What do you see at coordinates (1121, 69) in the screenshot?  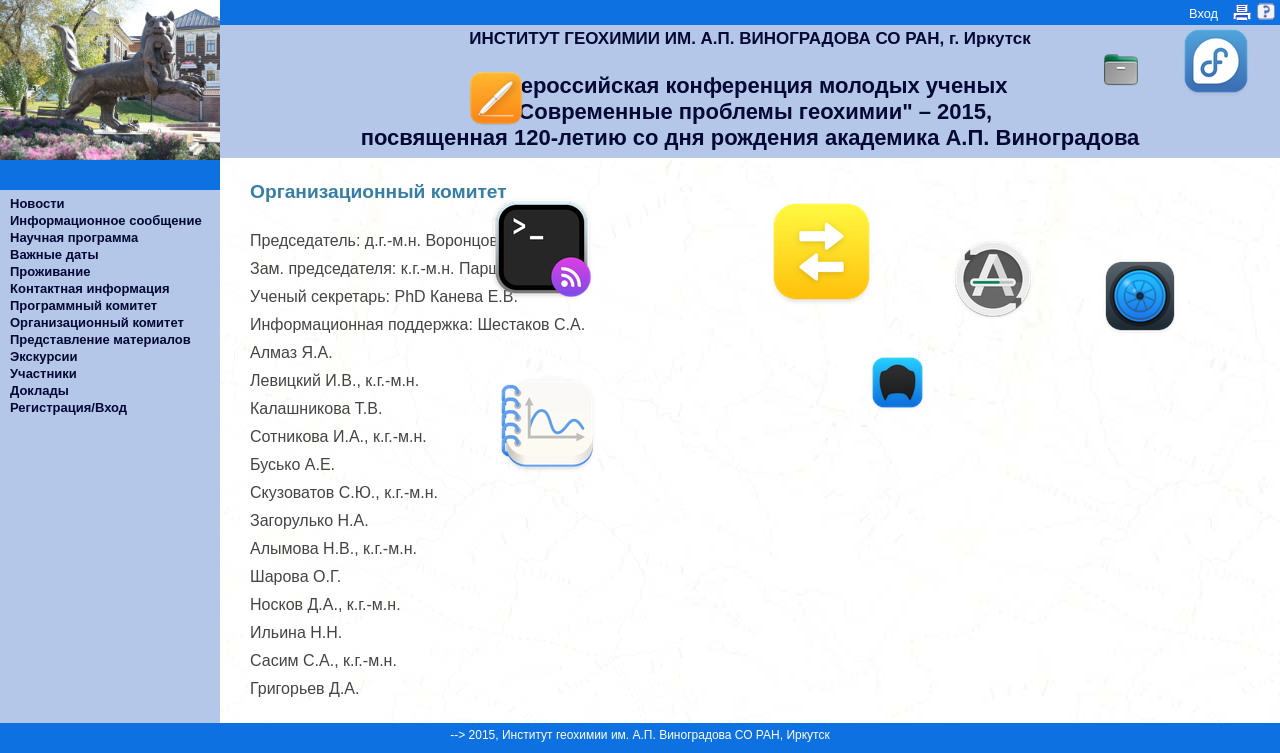 I see `open the file manager application` at bounding box center [1121, 69].